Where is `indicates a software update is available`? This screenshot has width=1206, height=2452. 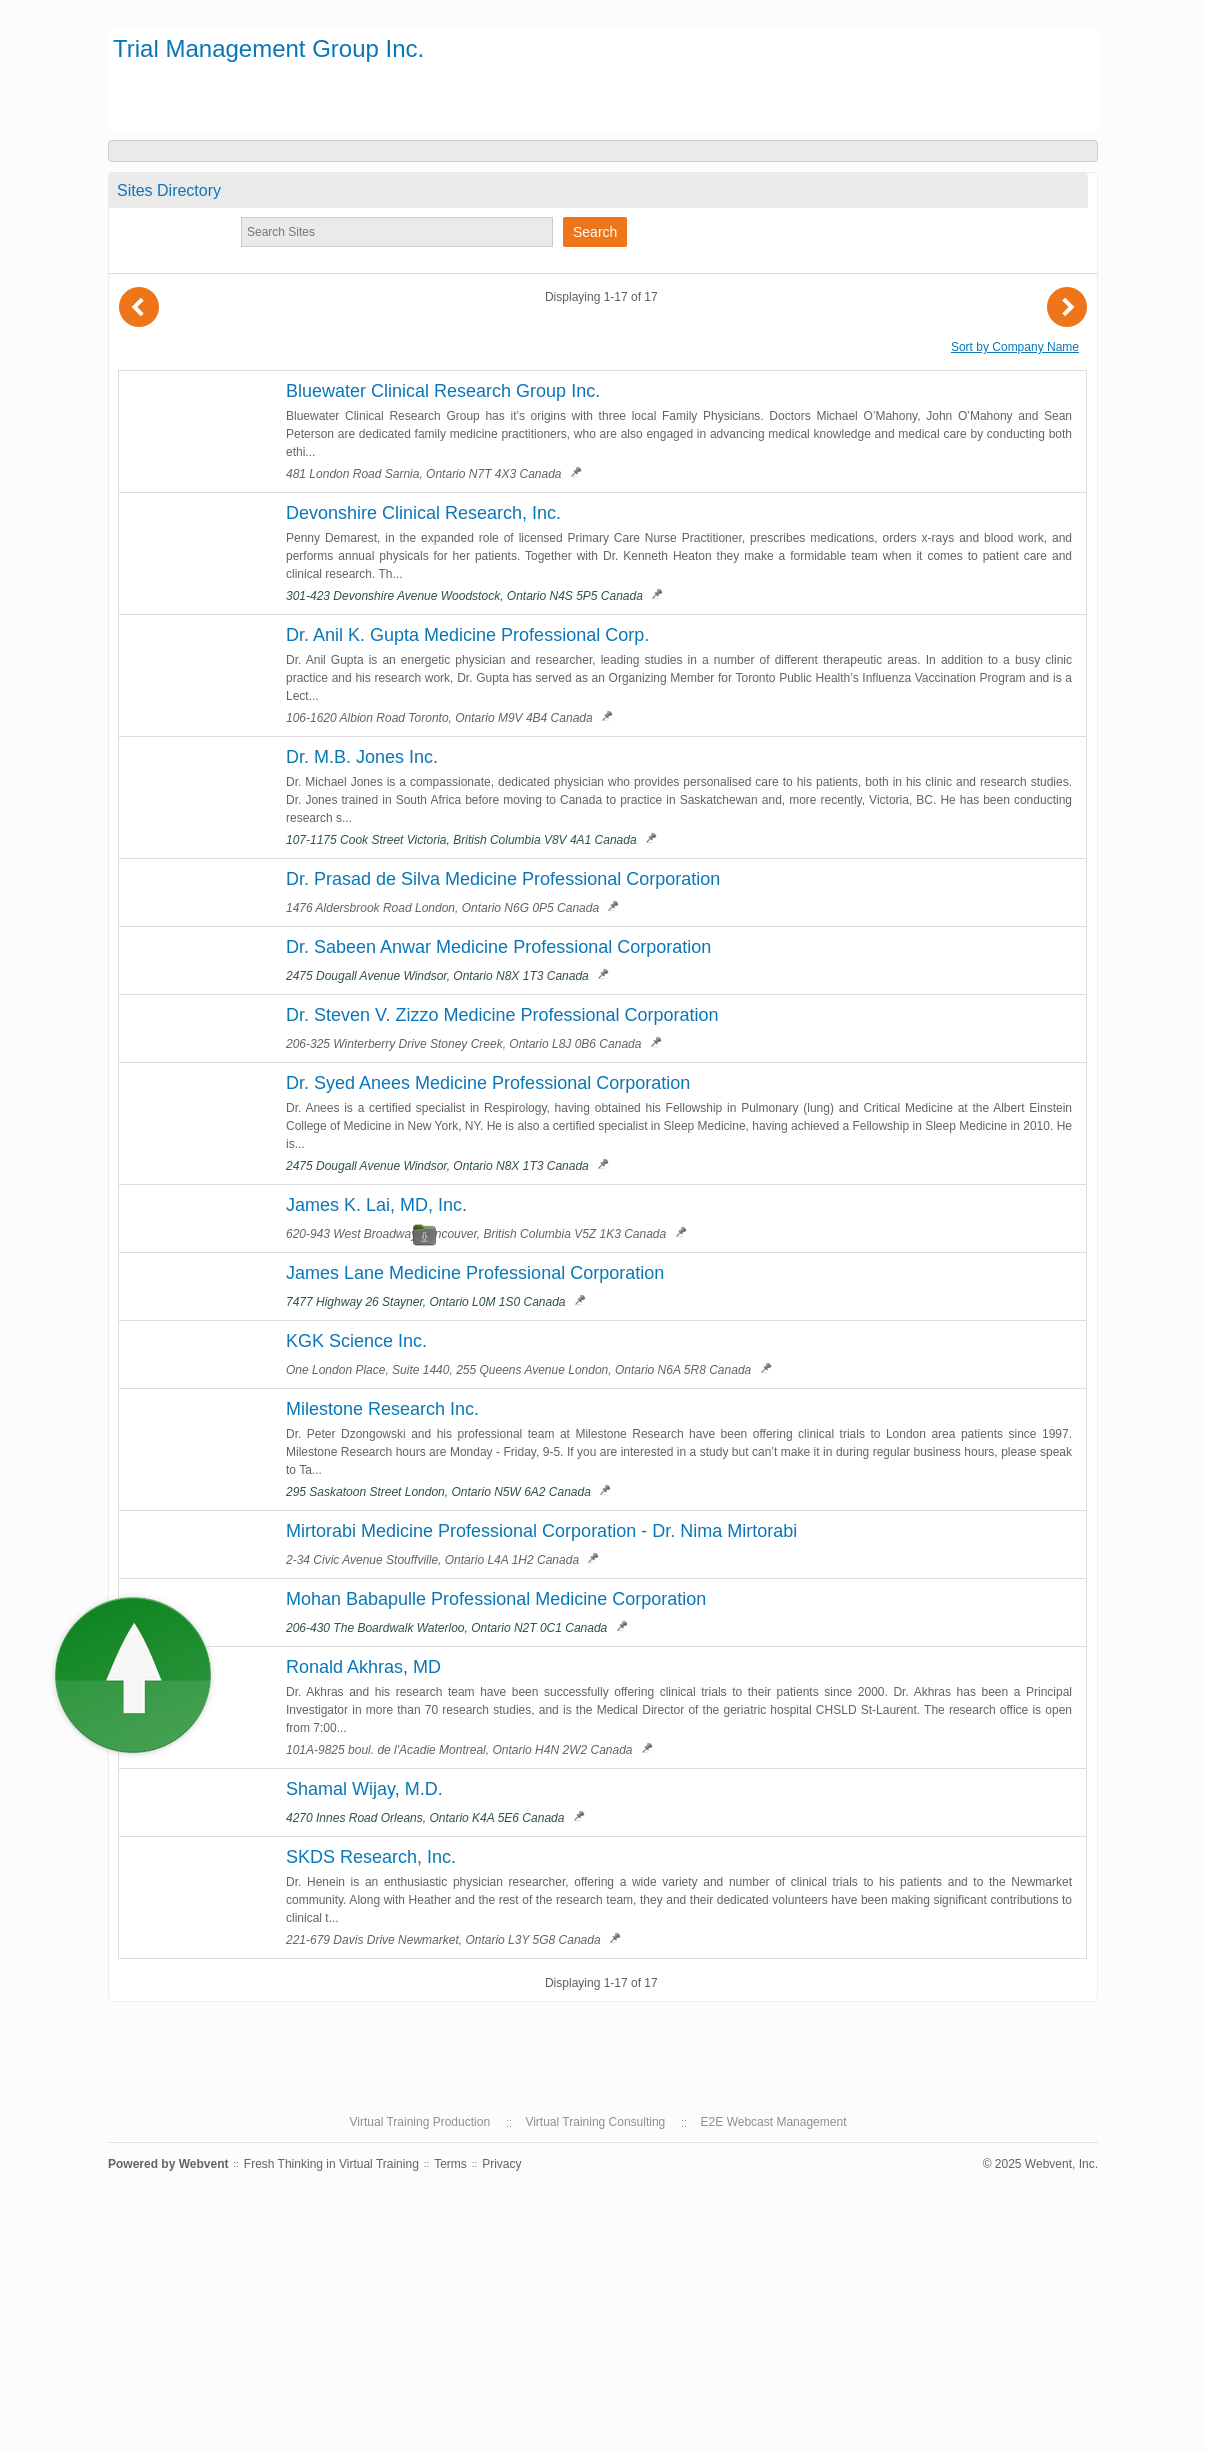
indicates a software update is available is located at coordinates (133, 1675).